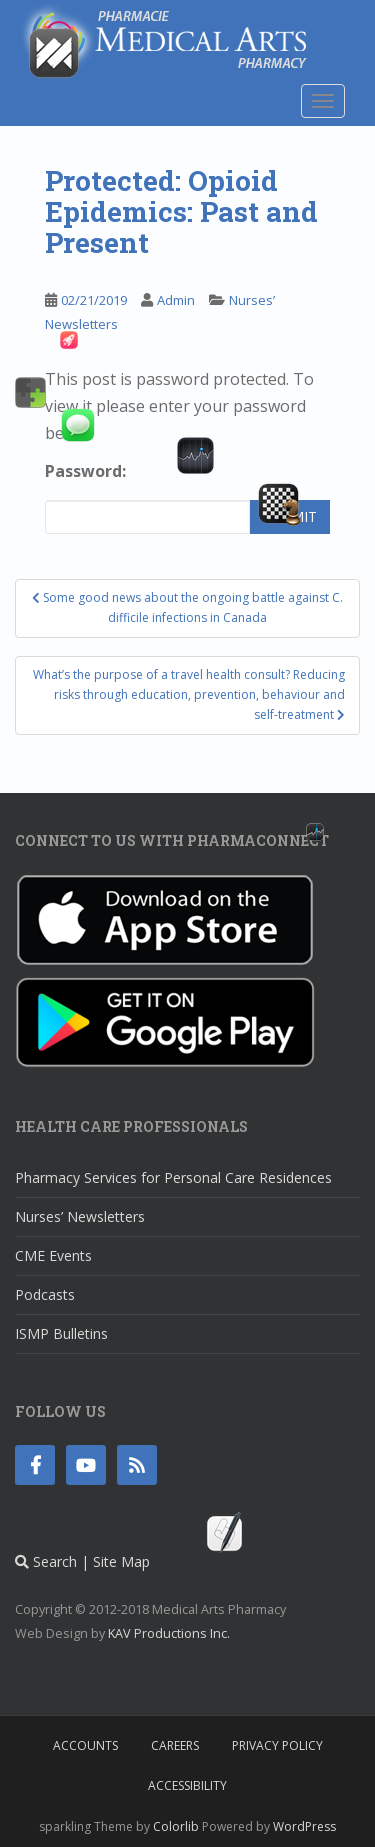  What do you see at coordinates (195, 455) in the screenshot?
I see `open the Stocks app` at bounding box center [195, 455].